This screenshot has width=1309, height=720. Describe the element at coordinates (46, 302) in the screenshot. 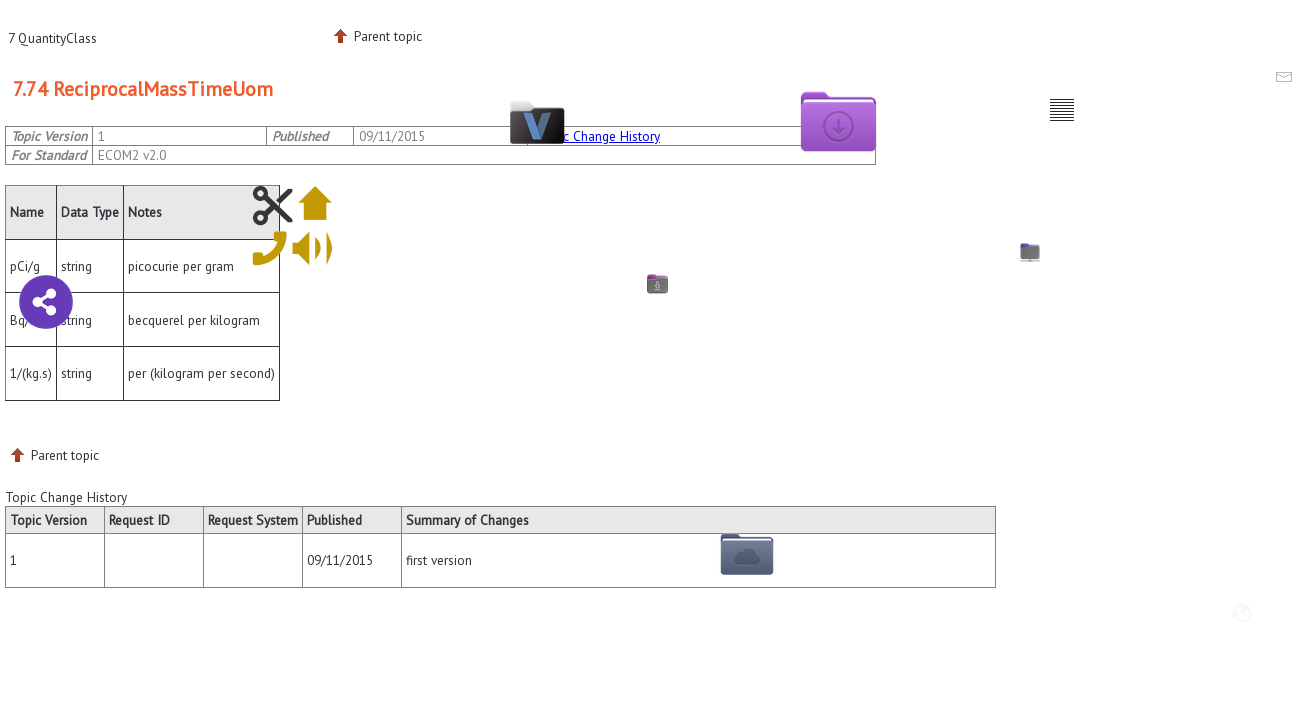

I see `indicates a shared file or folder` at that location.